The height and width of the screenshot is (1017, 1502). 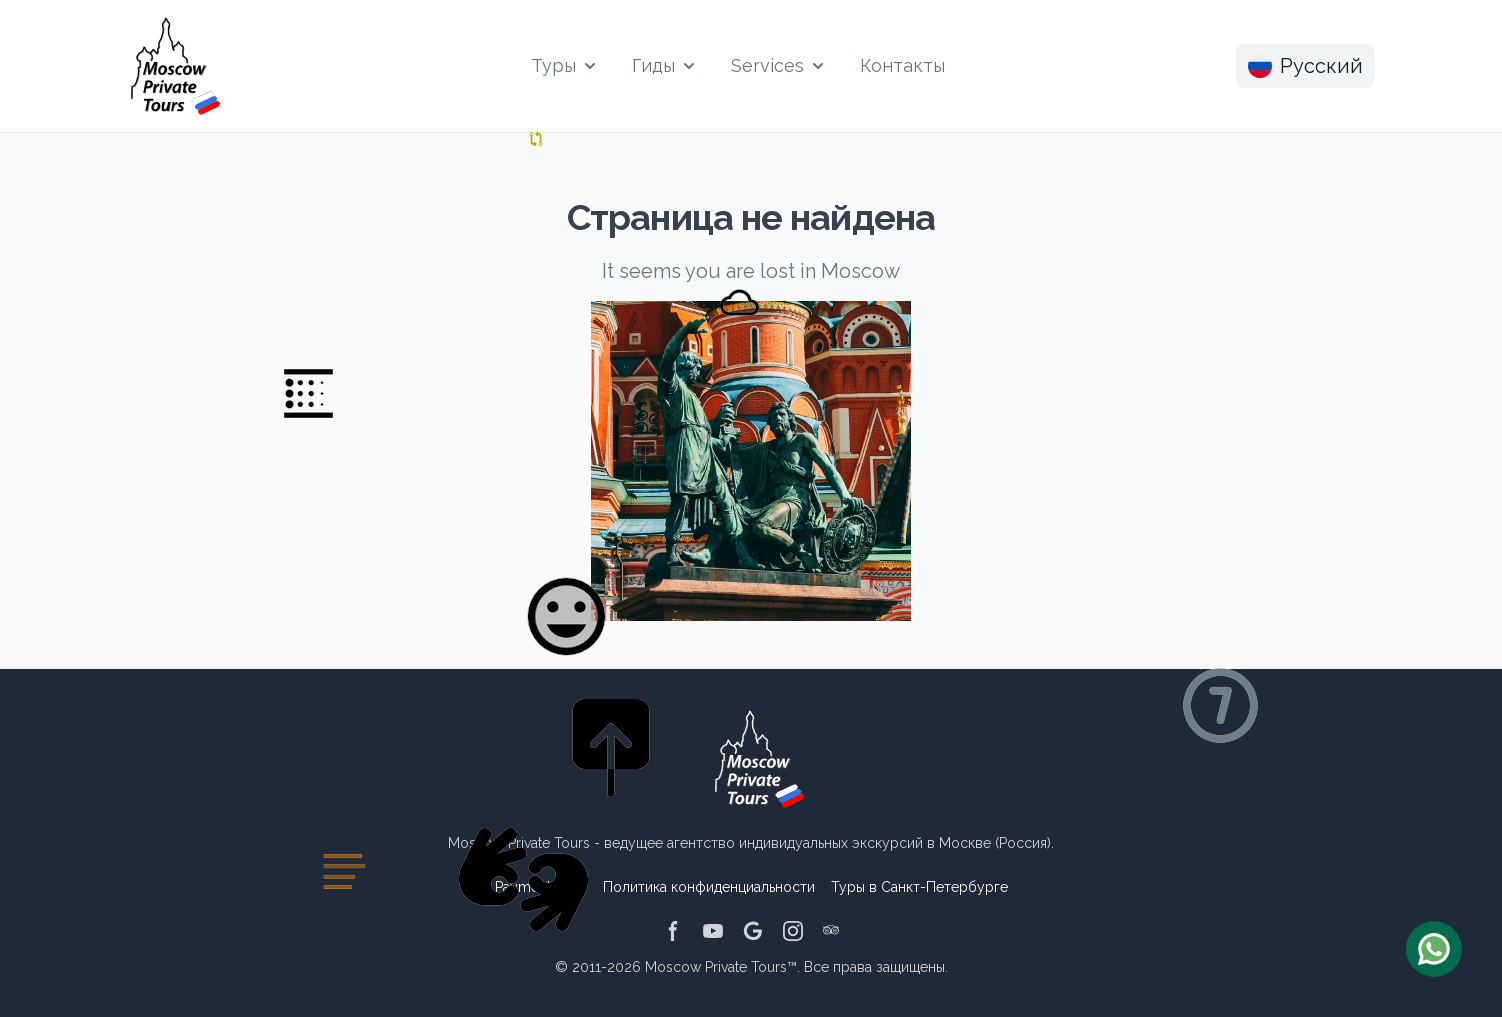 I want to click on compare branches or commits in version control, so click(x=536, y=139).